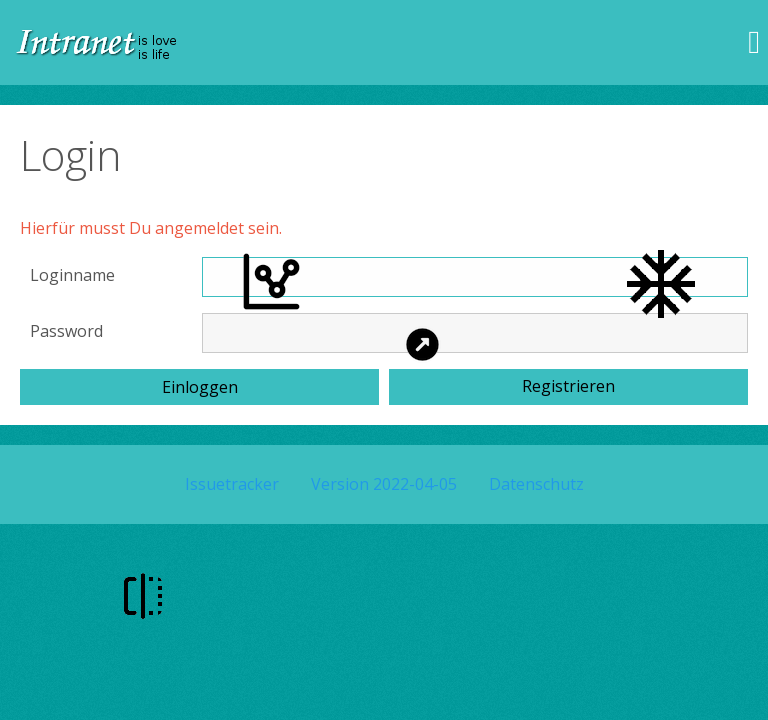 The height and width of the screenshot is (720, 768). I want to click on view scatter plot or data visualization, so click(271, 281).